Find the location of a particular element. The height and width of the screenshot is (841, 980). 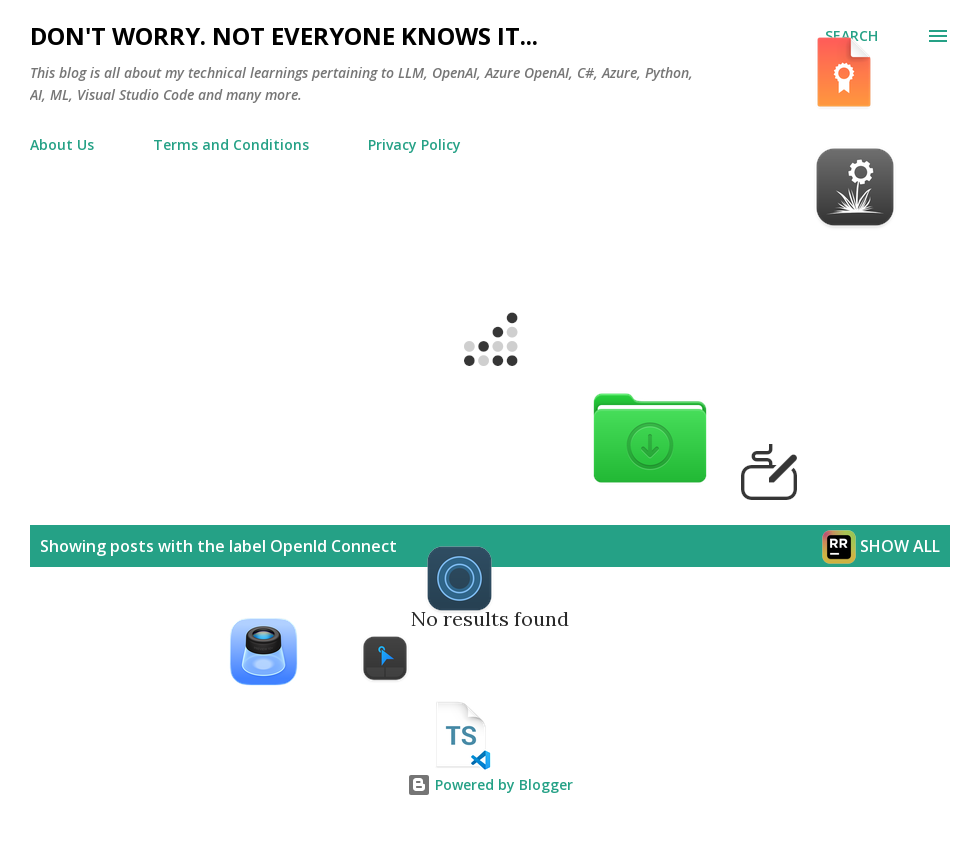

launch four-in-a-row game is located at coordinates (492, 337).